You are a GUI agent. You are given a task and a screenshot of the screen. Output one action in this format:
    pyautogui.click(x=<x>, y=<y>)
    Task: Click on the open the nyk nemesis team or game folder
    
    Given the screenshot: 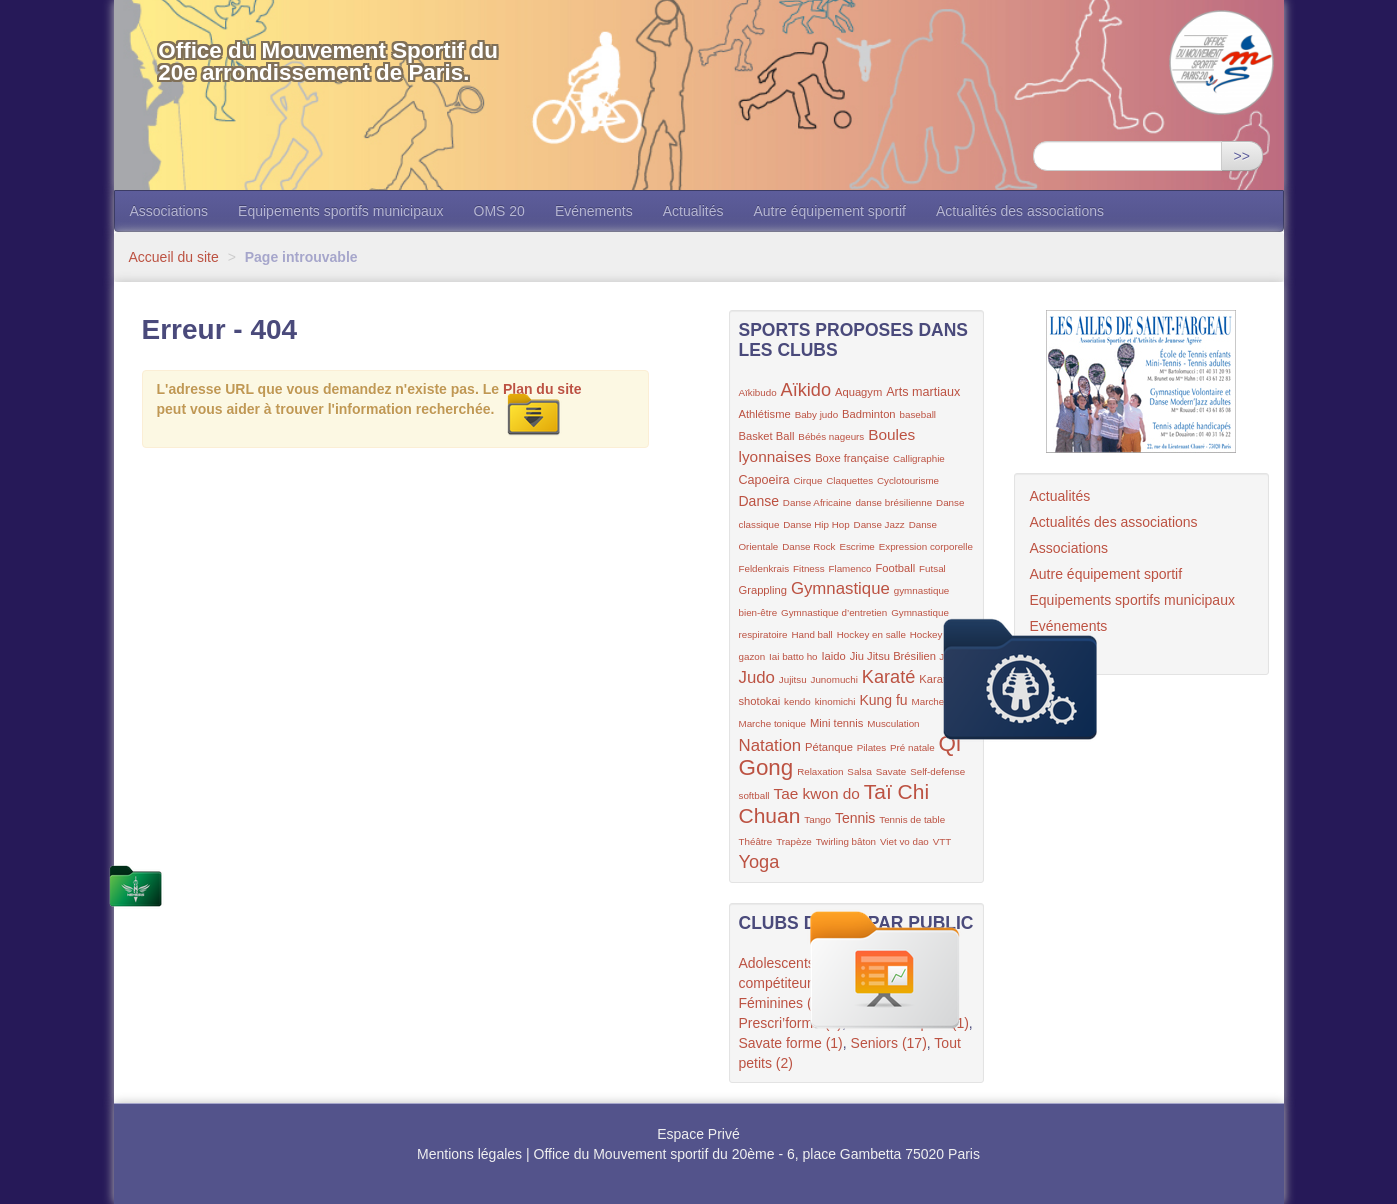 What is the action you would take?
    pyautogui.click(x=135, y=887)
    